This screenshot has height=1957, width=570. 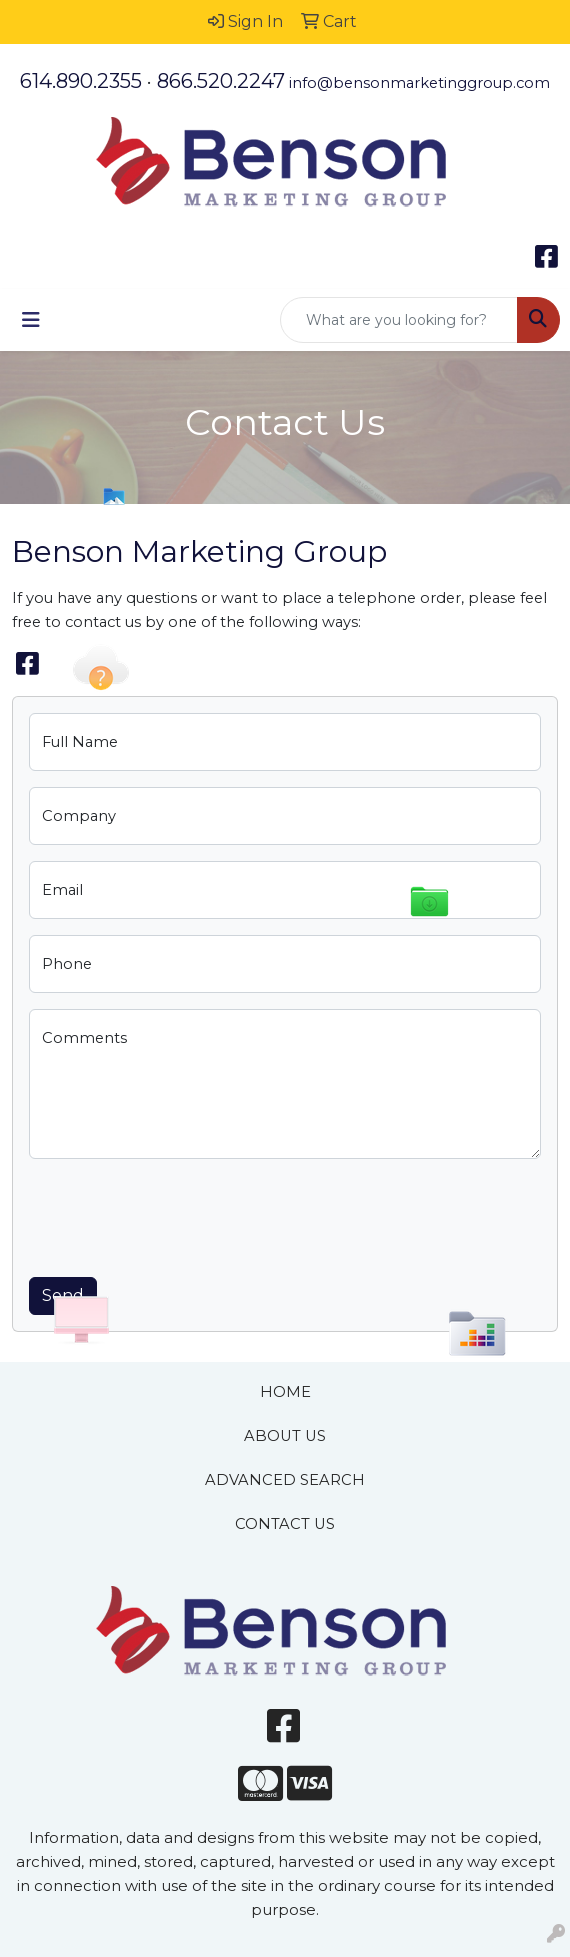 I want to click on open deezer music folder, so click(x=477, y=1335).